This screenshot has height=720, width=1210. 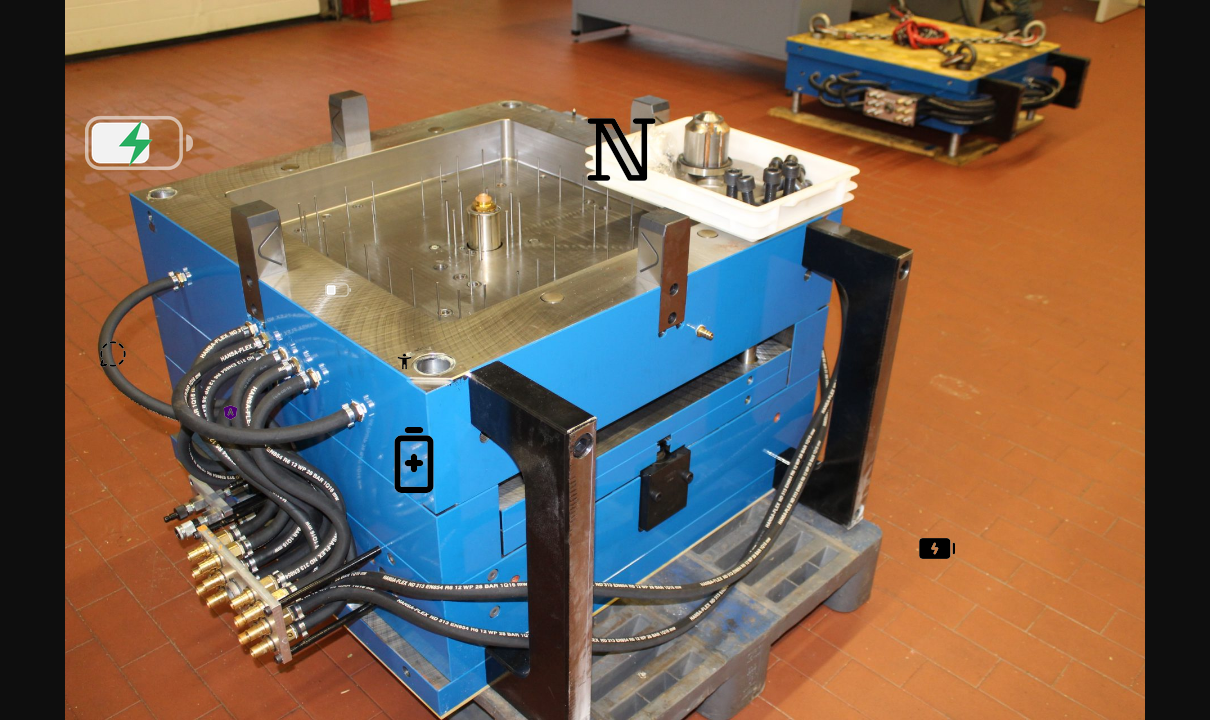 I want to click on add or extend battery life, so click(x=414, y=460).